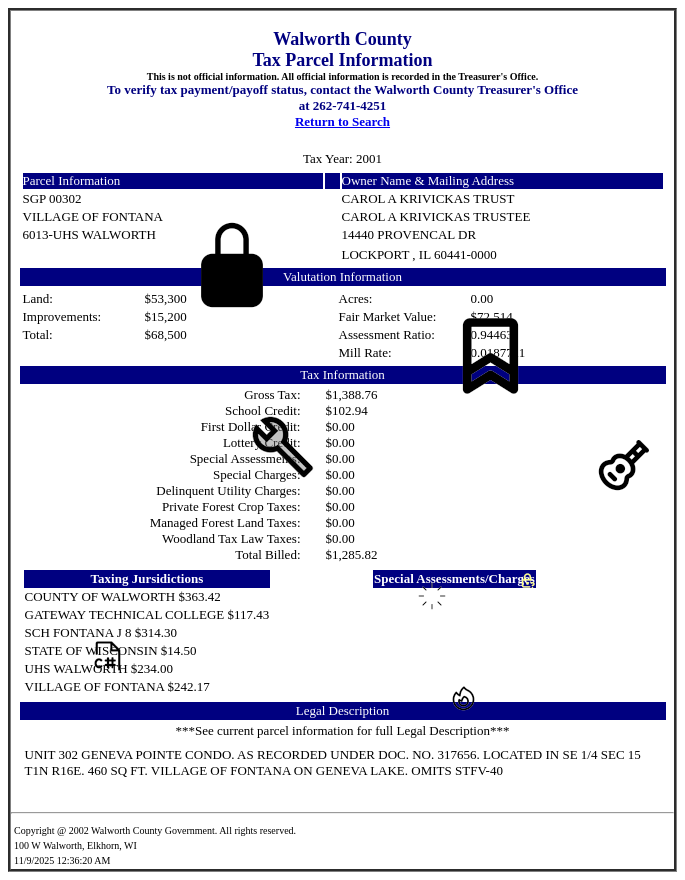 The width and height of the screenshot is (685, 880). What do you see at coordinates (108, 656) in the screenshot?
I see `a C# source code file` at bounding box center [108, 656].